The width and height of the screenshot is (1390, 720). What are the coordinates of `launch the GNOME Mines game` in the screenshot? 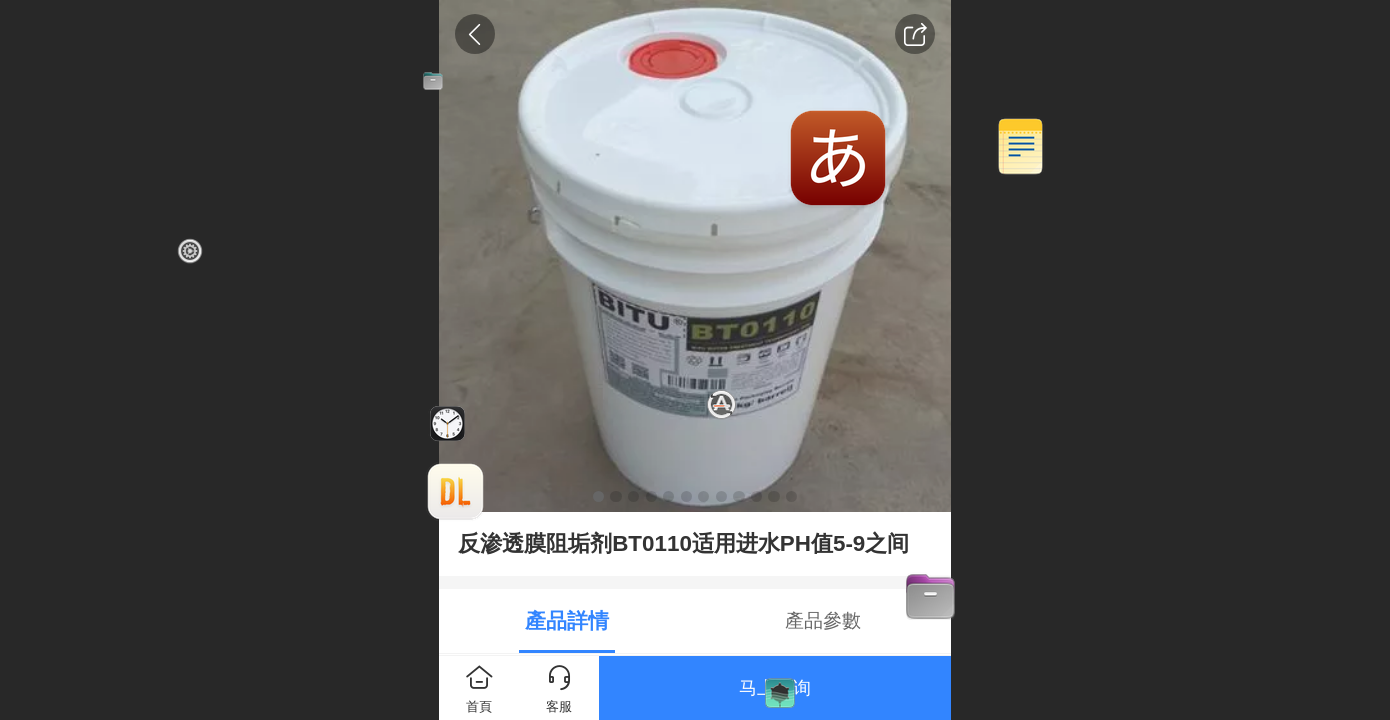 It's located at (780, 693).